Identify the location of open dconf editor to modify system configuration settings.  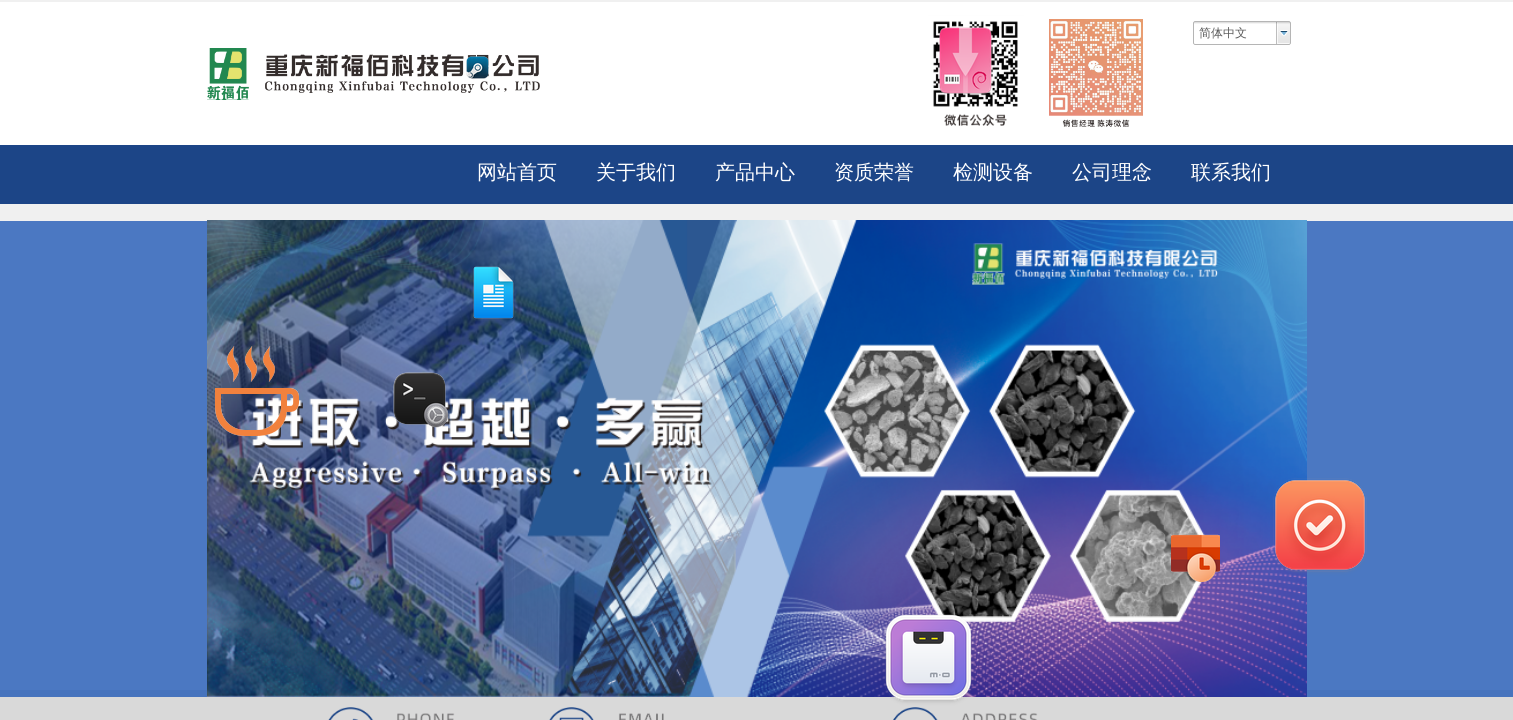
(1320, 525).